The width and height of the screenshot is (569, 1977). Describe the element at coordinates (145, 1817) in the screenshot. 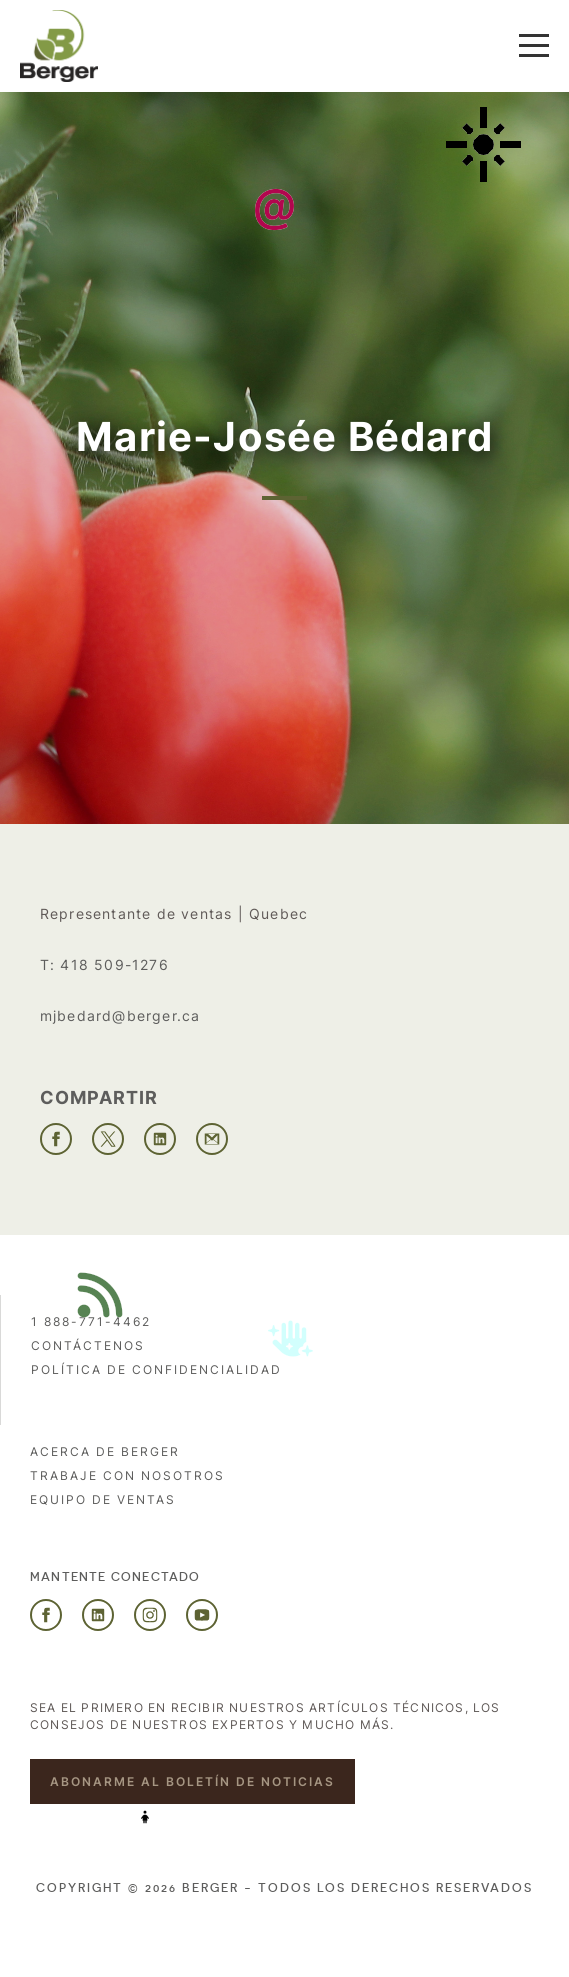

I see `indicates child or kid-friendly content` at that location.